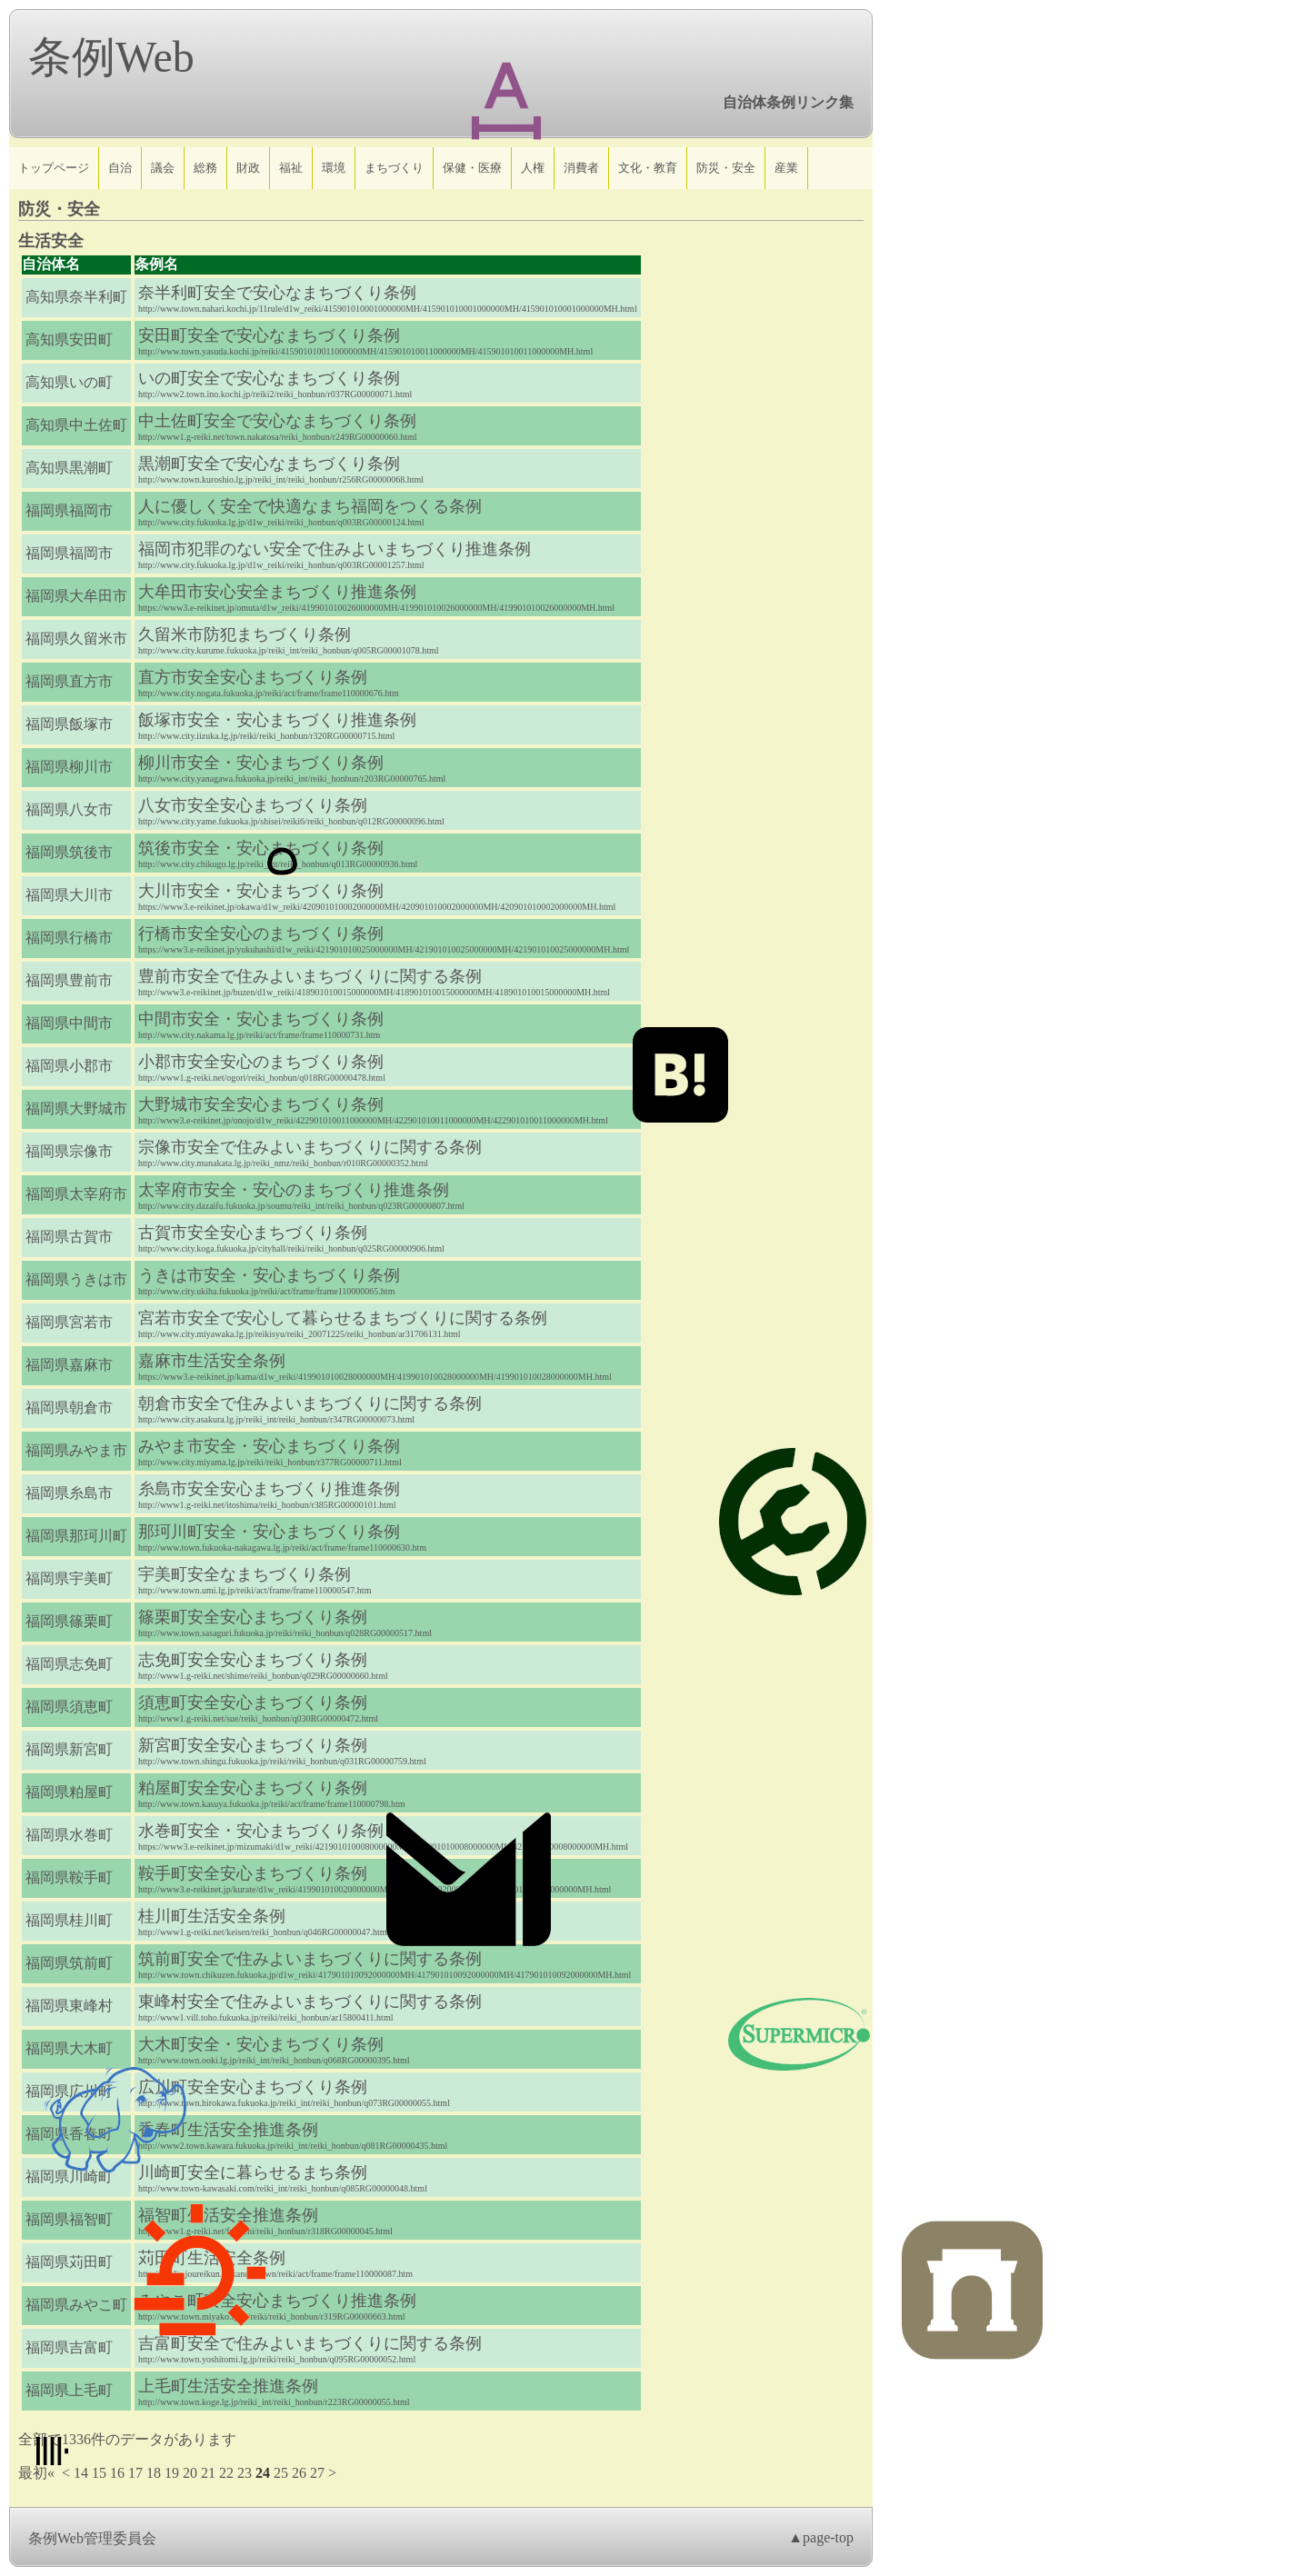 This screenshot has height=2576, width=1309. Describe the element at coordinates (52, 2451) in the screenshot. I see `clickhouse database service logo` at that location.